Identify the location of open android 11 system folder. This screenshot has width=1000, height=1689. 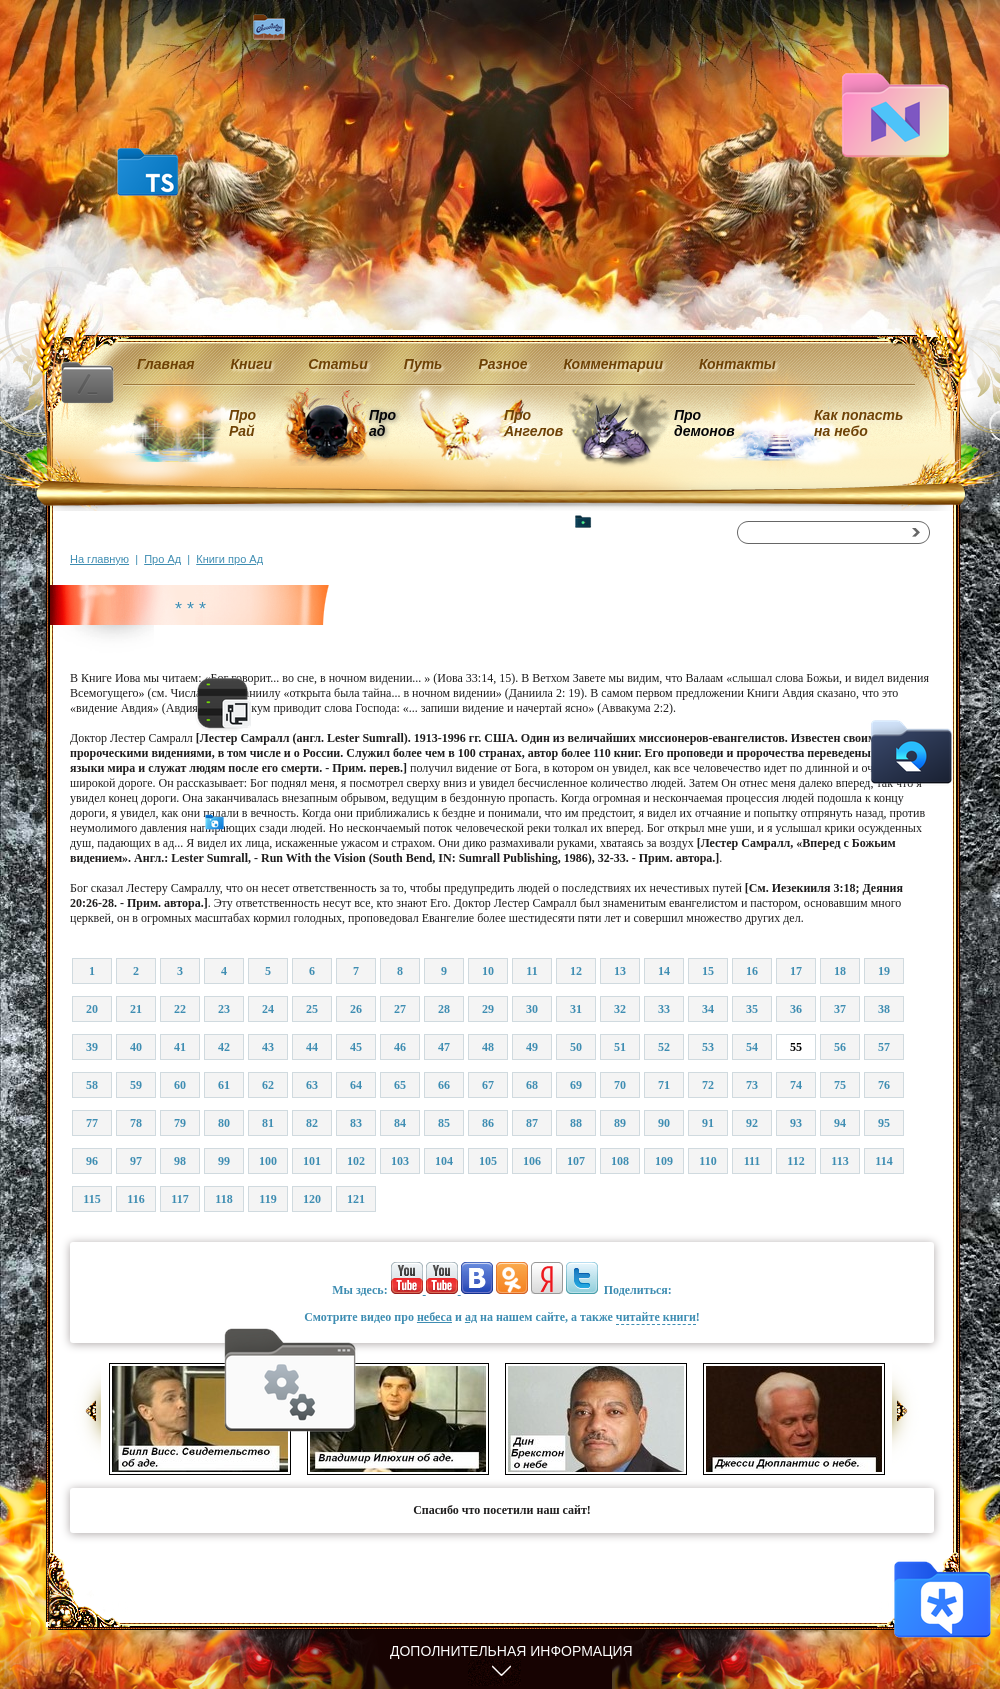
(583, 522).